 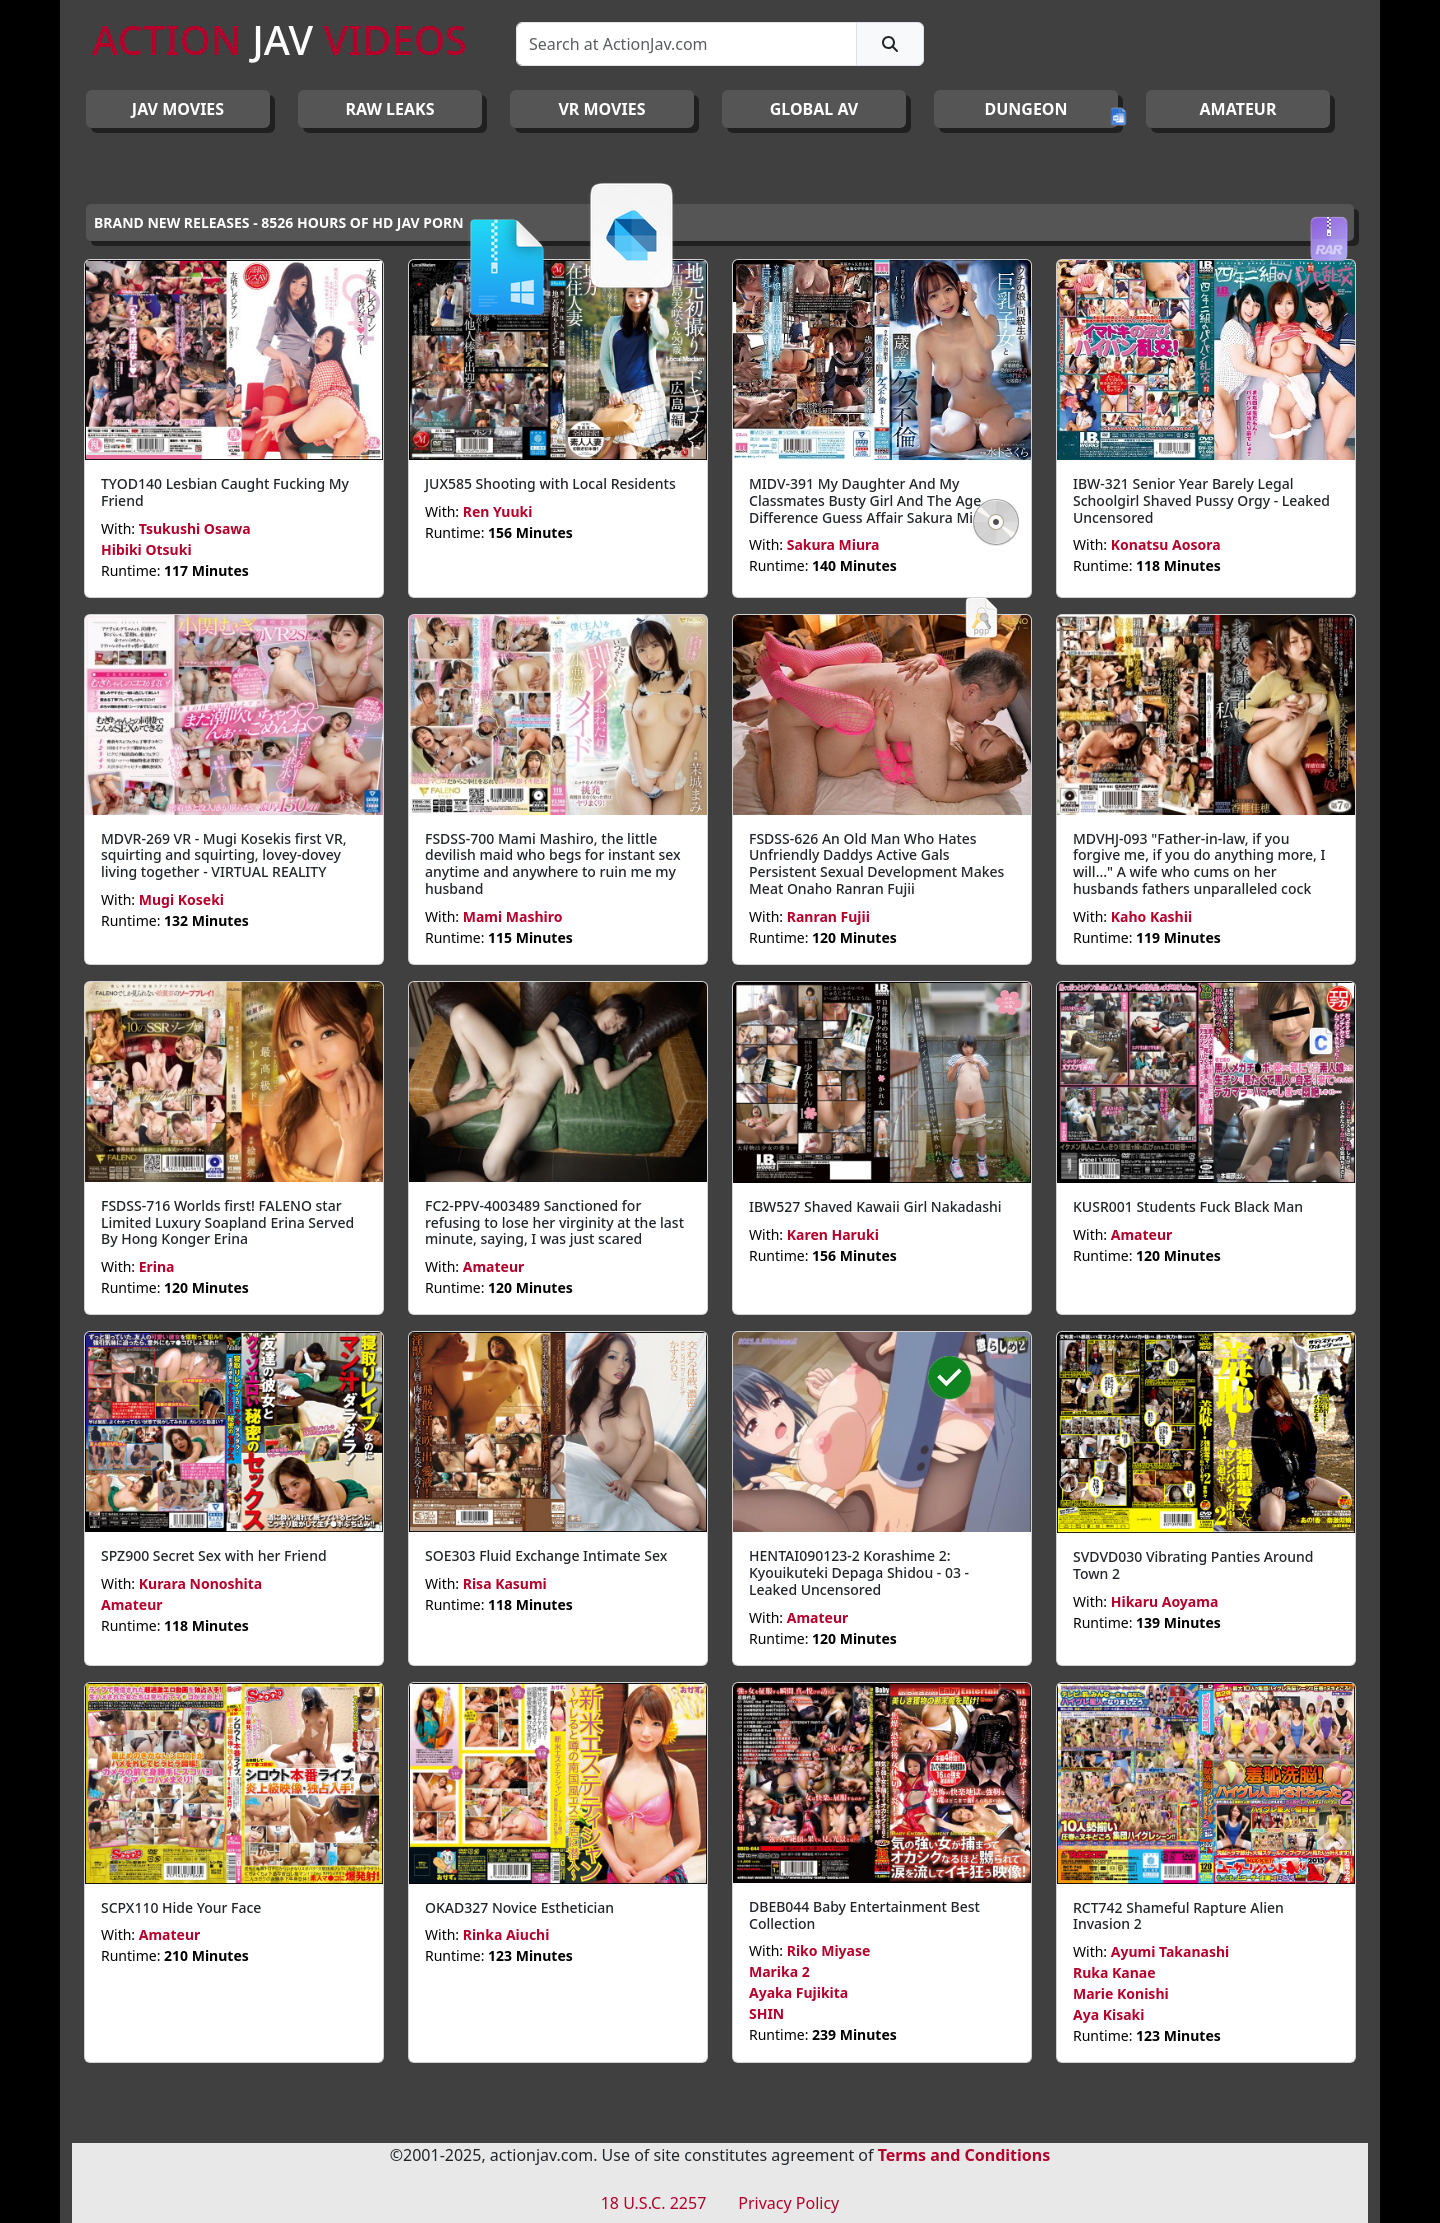 I want to click on confirm or apply changes, so click(x=949, y=1377).